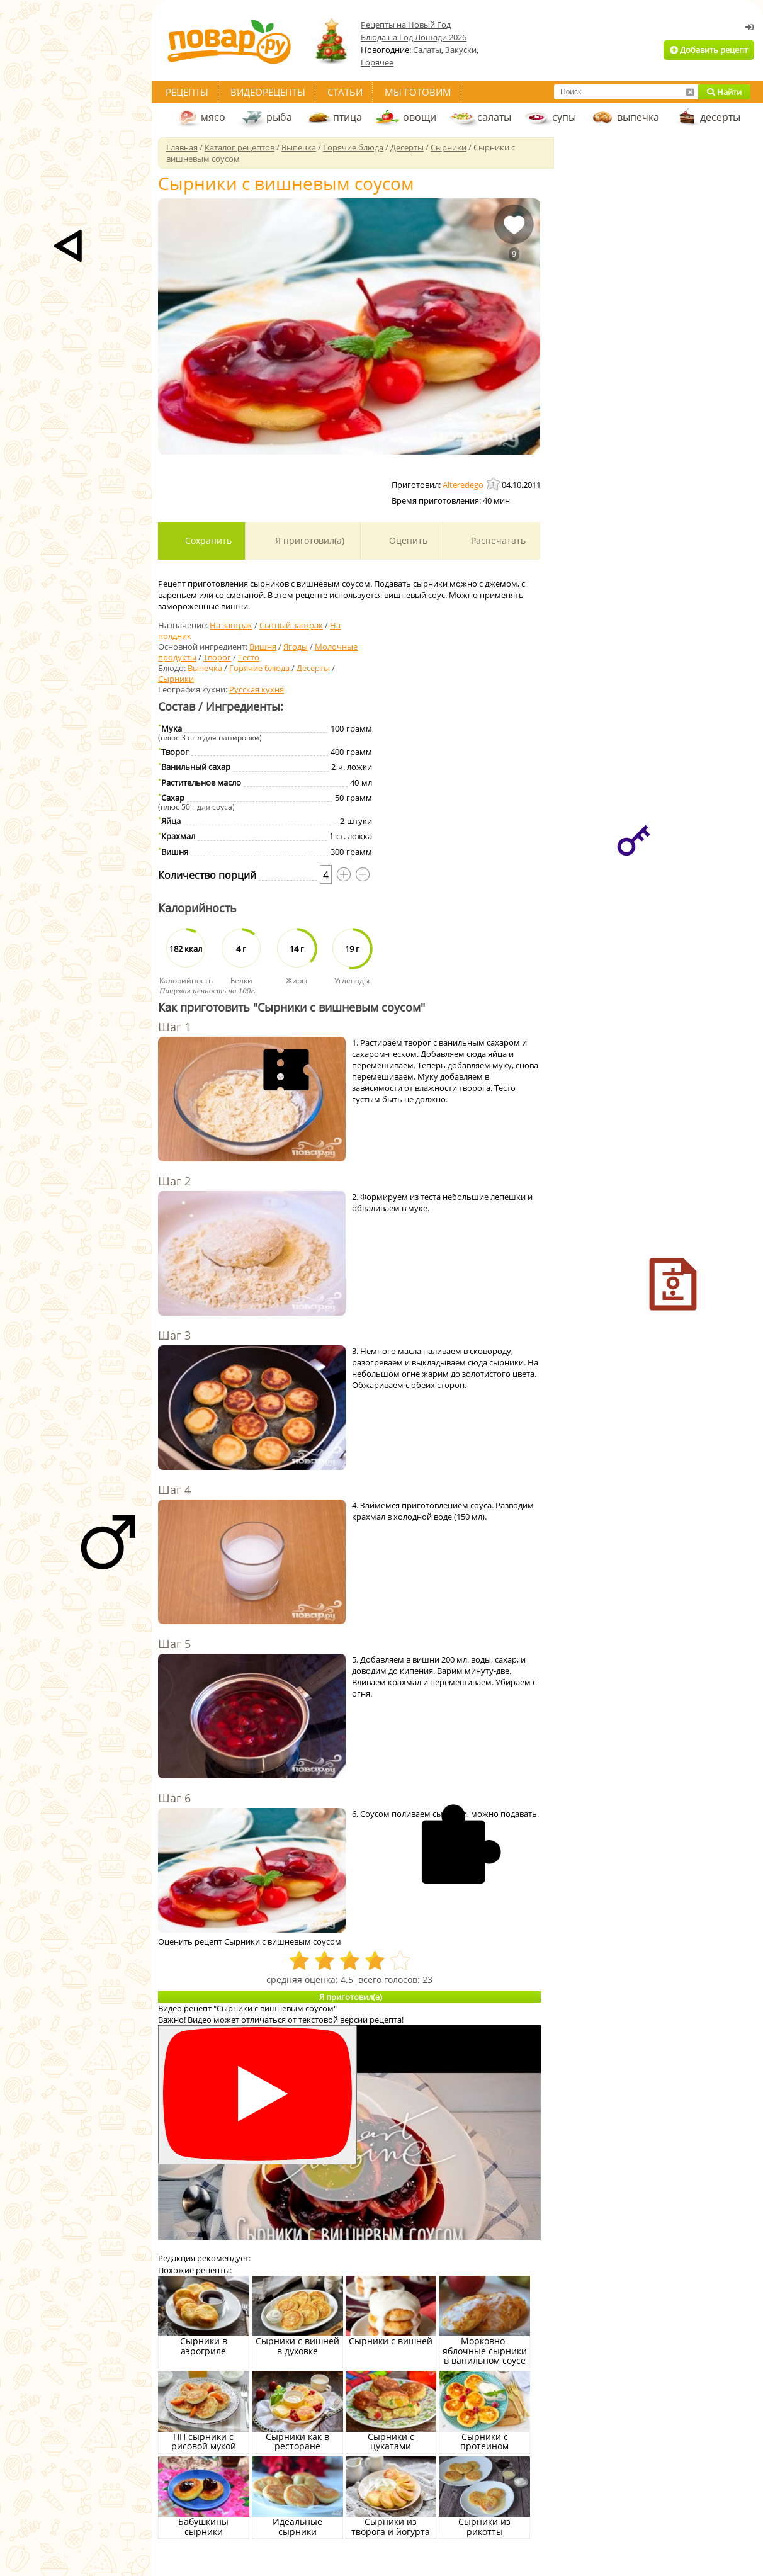 The width and height of the screenshot is (763, 2576). Describe the element at coordinates (286, 1070) in the screenshot. I see `view available coupons or discounts` at that location.